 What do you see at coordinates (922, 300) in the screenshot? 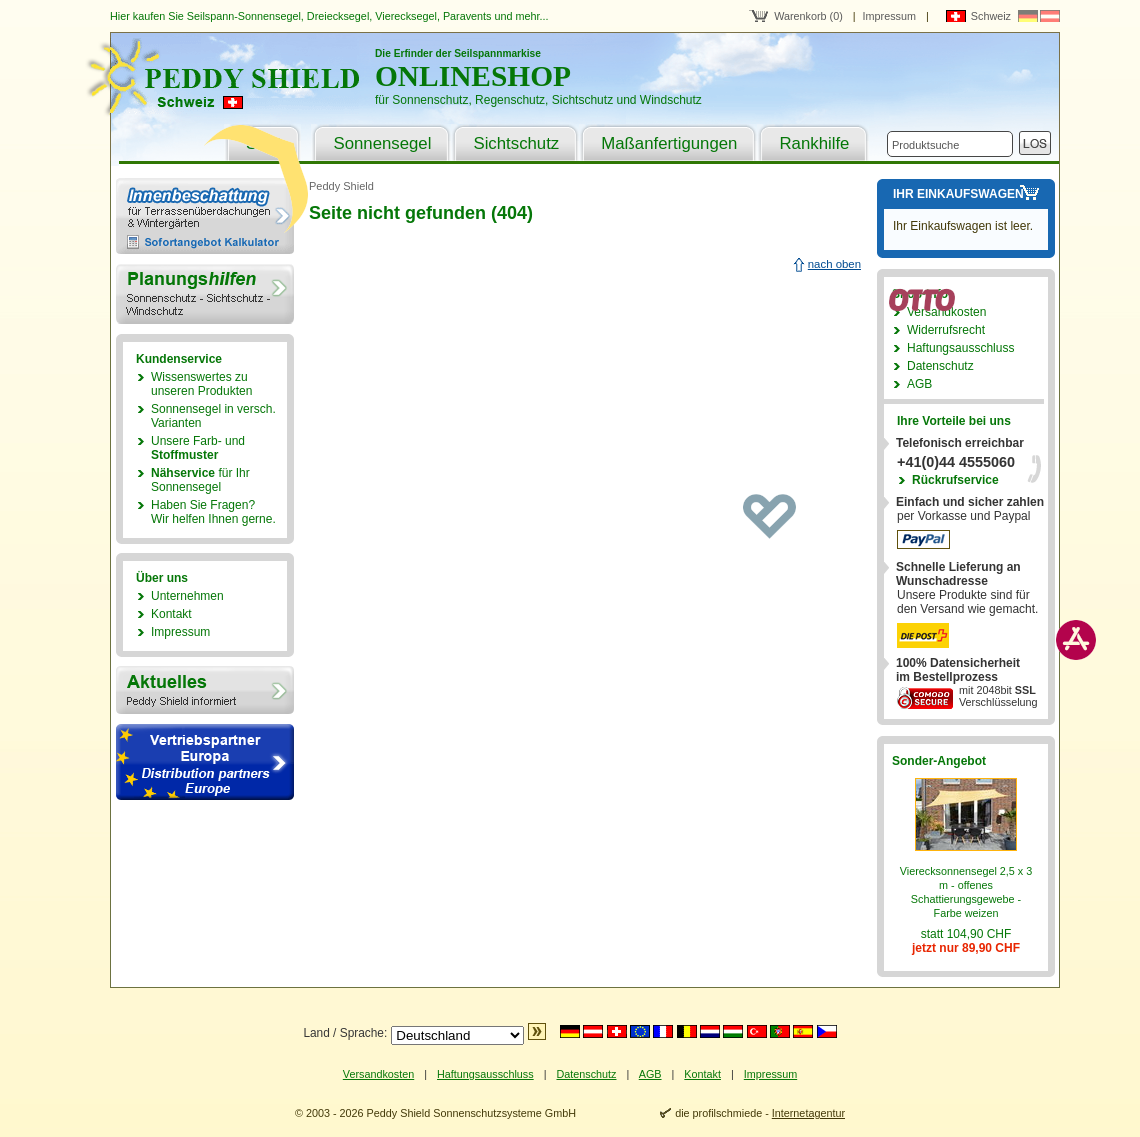
I see `visit the OTTO online shopping platform` at bounding box center [922, 300].